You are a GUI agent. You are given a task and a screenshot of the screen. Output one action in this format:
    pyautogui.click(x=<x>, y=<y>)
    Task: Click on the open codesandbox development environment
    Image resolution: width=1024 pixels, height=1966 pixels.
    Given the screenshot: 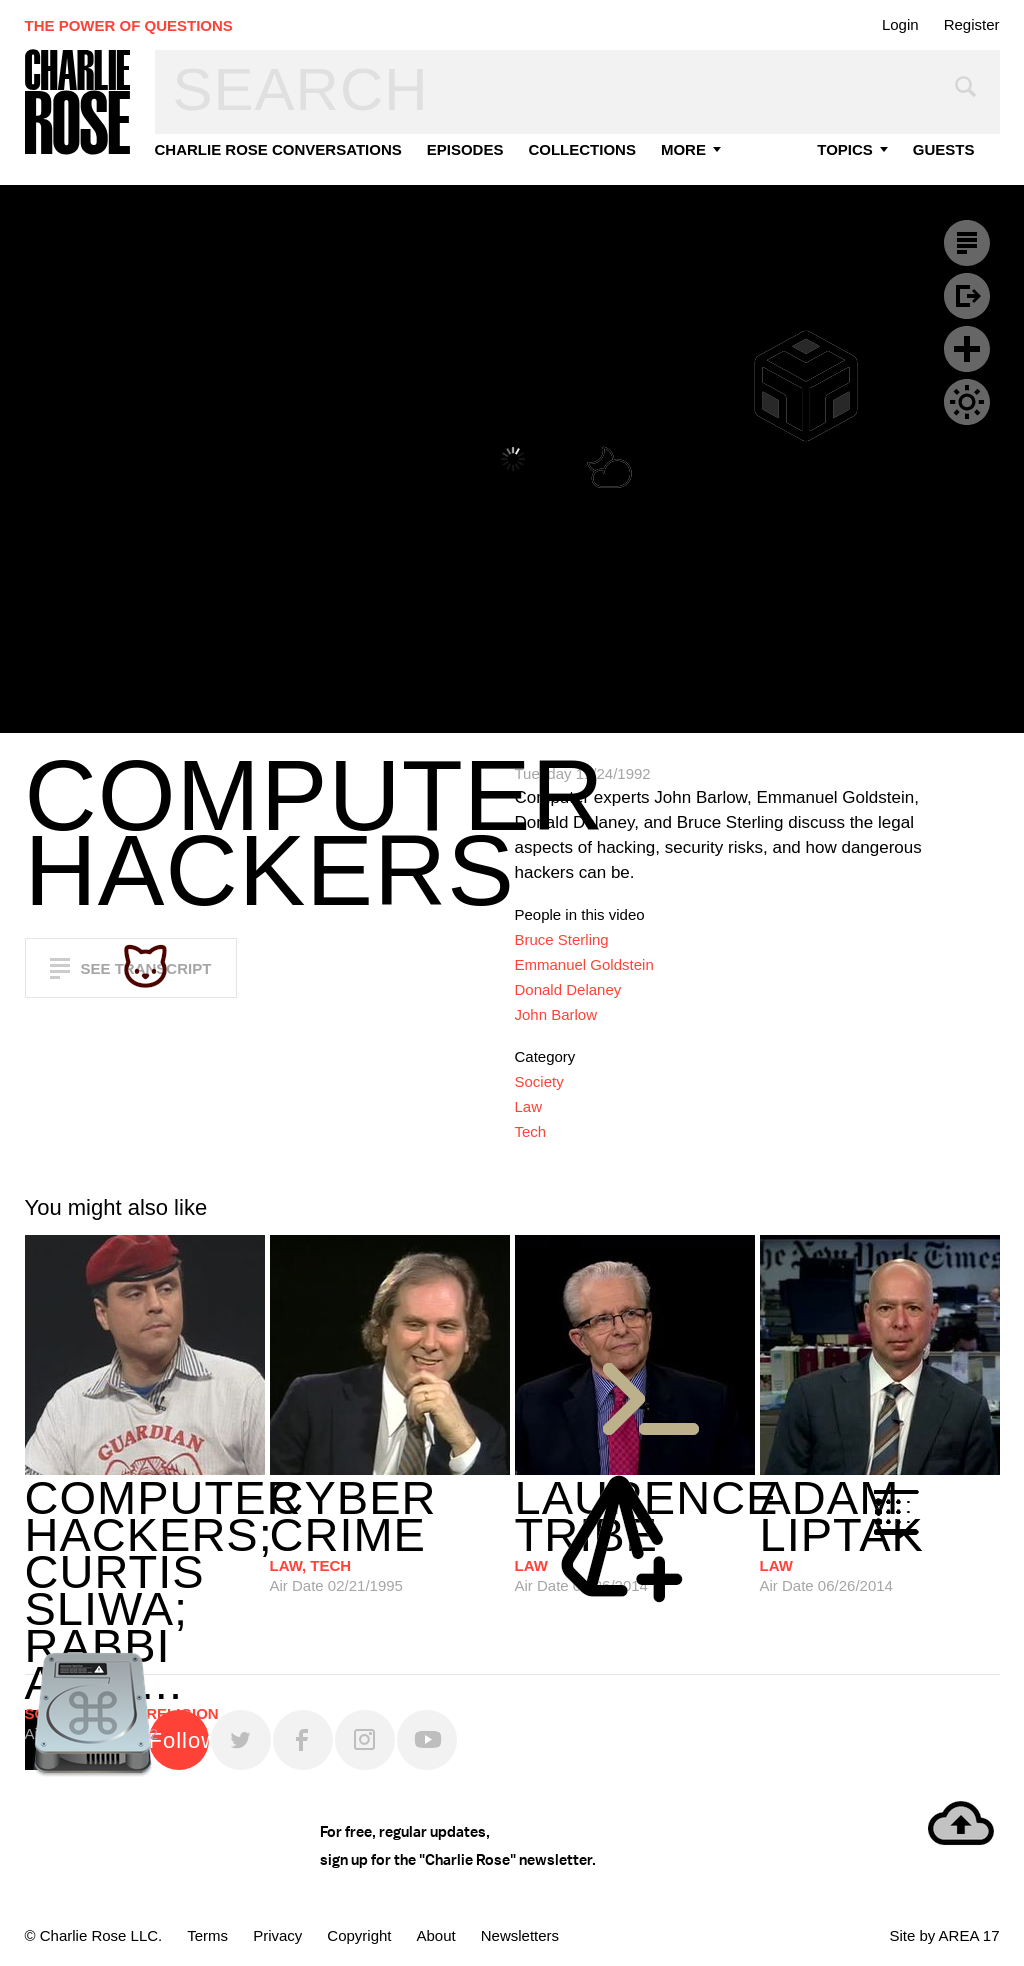 What is the action you would take?
    pyautogui.click(x=806, y=386)
    